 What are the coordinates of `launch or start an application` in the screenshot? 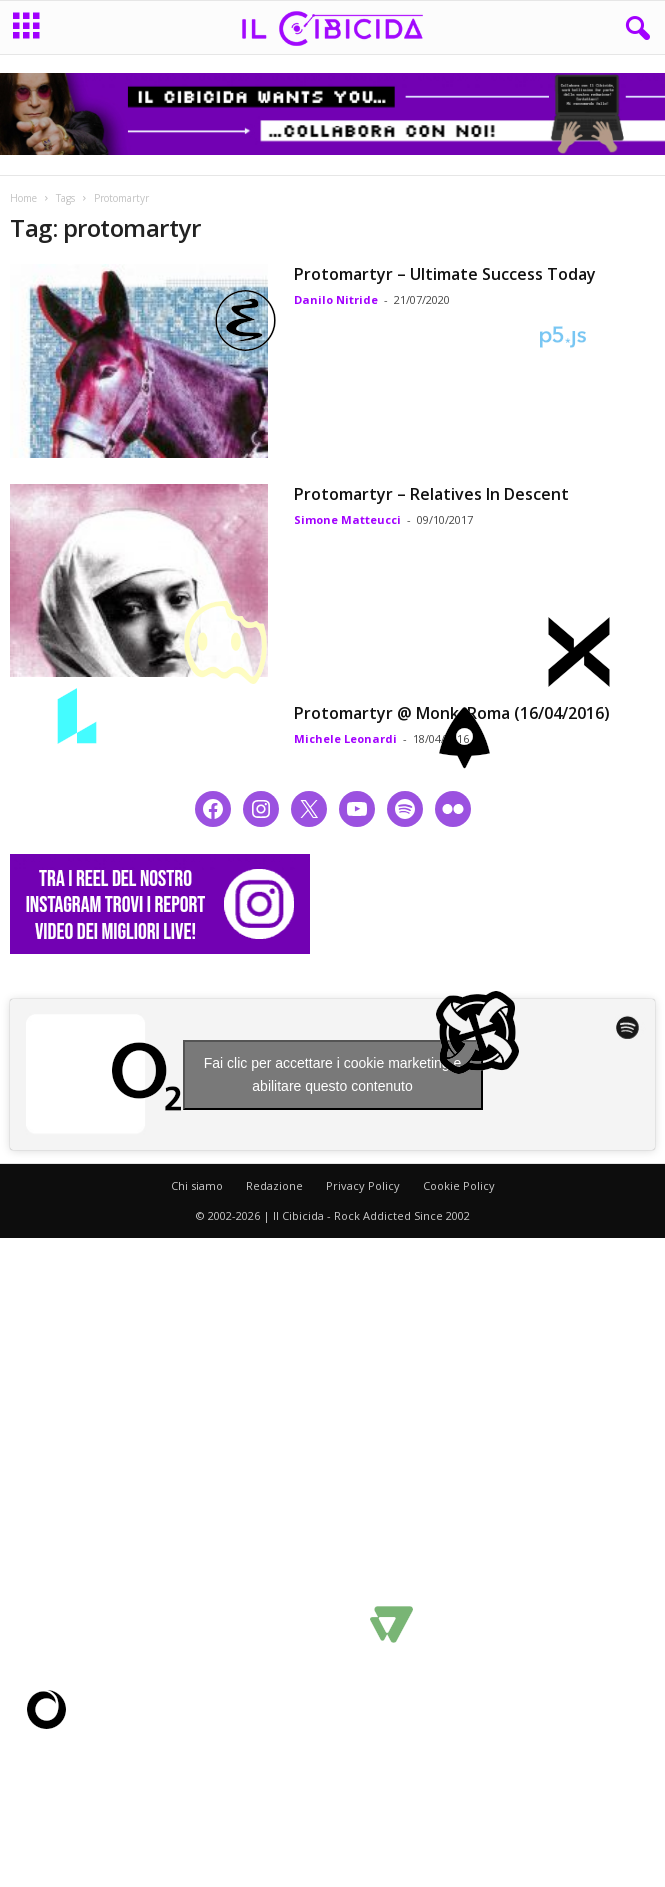 It's located at (464, 736).